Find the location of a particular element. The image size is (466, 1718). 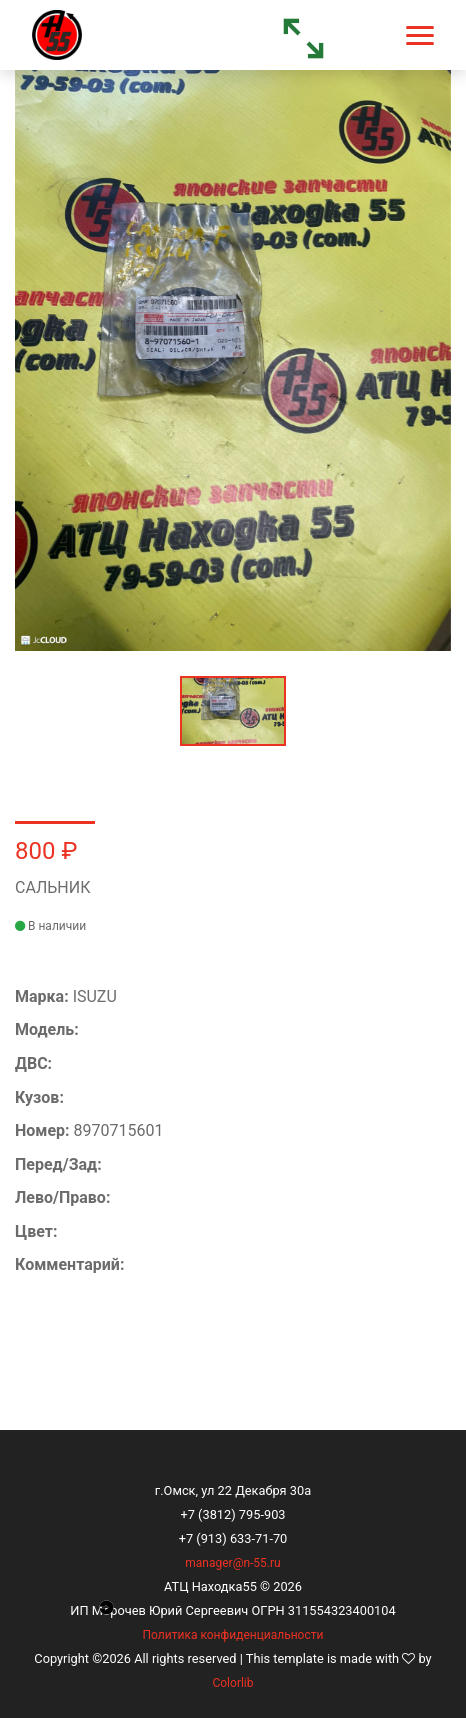

log in to your account is located at coordinates (106, 1607).